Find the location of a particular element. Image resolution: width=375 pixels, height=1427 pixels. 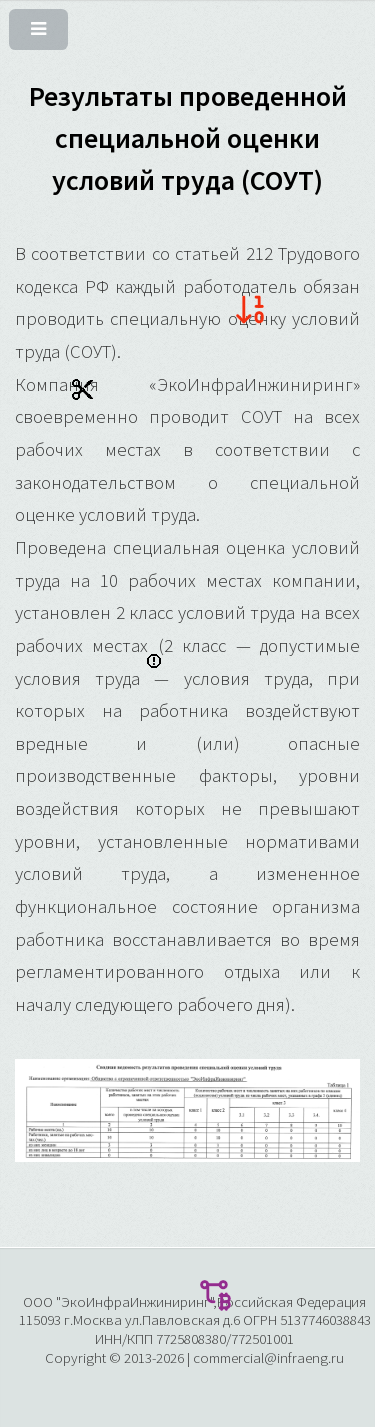

cut selected content to clipboard is located at coordinates (82, 389).